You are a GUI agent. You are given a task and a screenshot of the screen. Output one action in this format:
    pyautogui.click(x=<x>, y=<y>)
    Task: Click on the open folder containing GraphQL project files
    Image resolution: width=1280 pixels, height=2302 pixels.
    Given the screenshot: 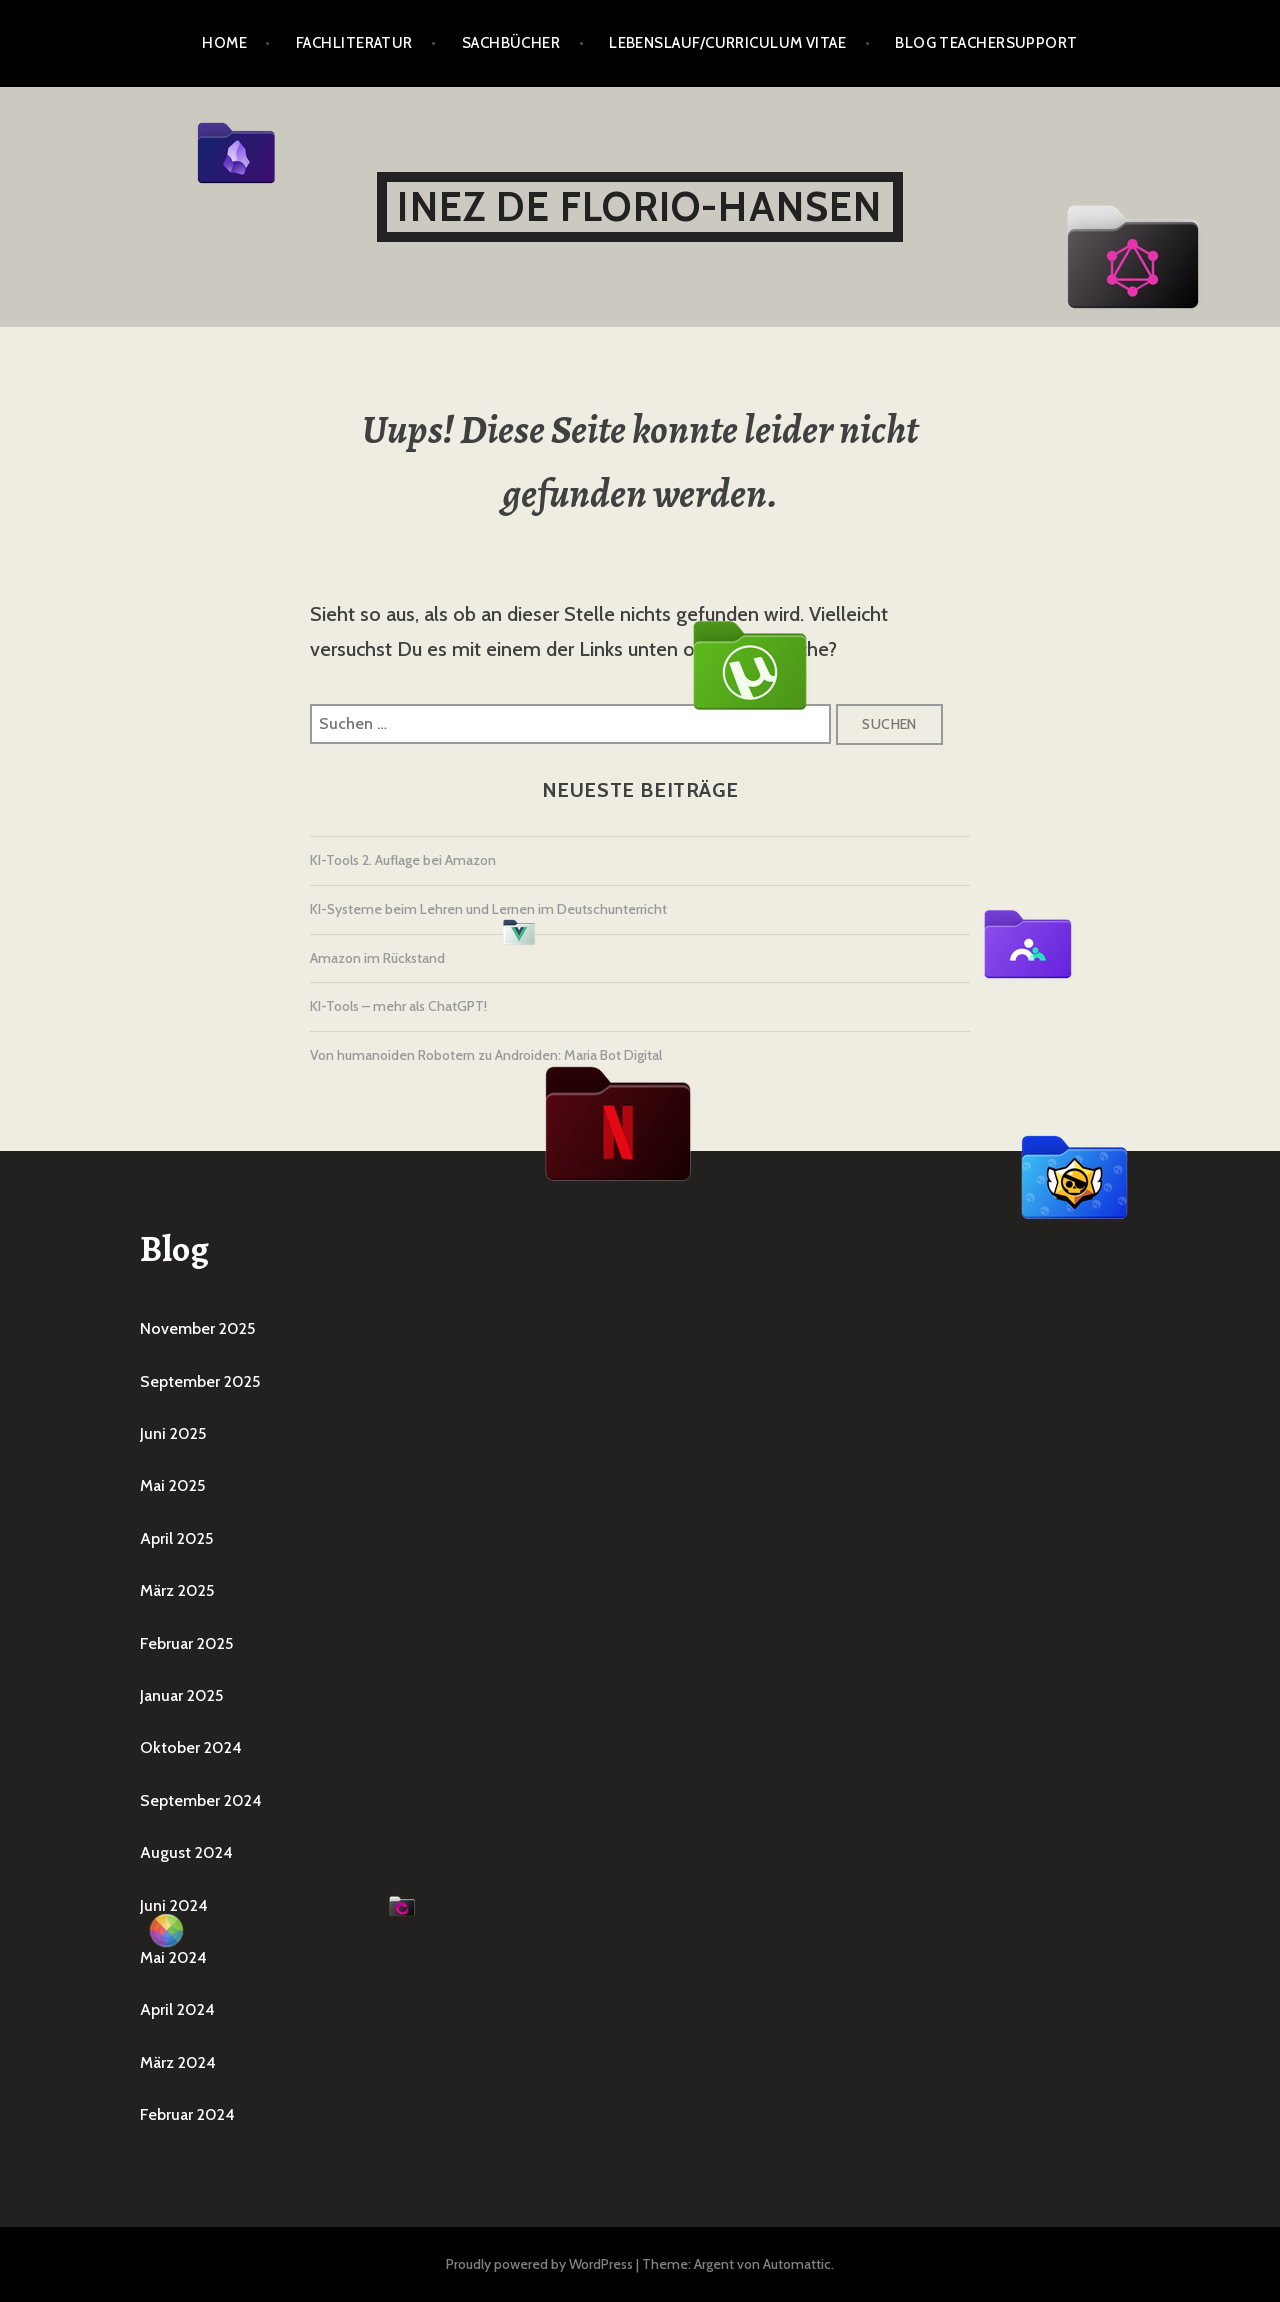 What is the action you would take?
    pyautogui.click(x=1132, y=260)
    